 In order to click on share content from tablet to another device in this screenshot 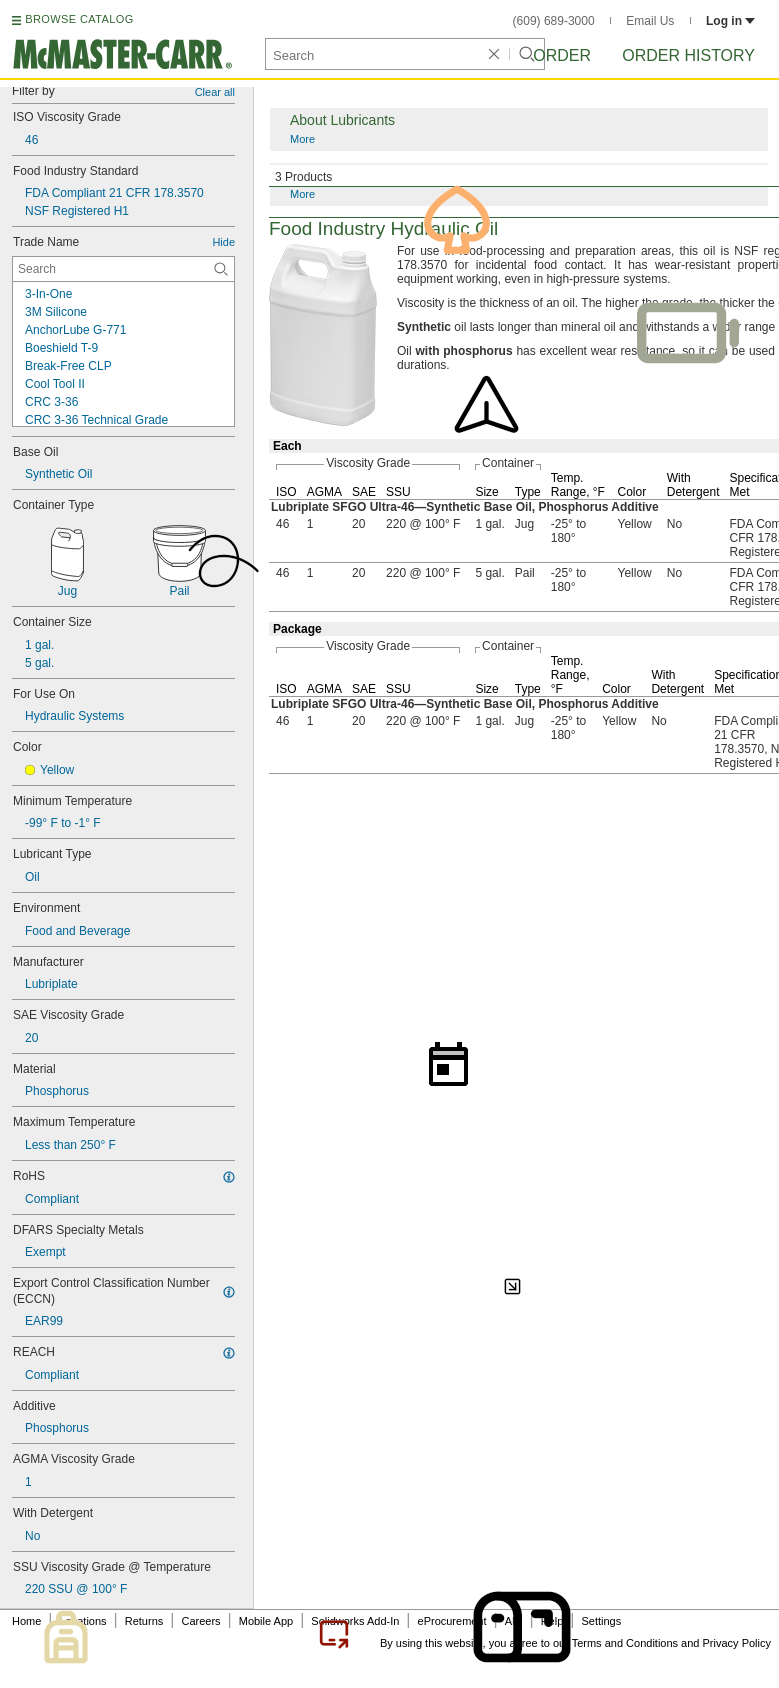, I will do `click(334, 1633)`.